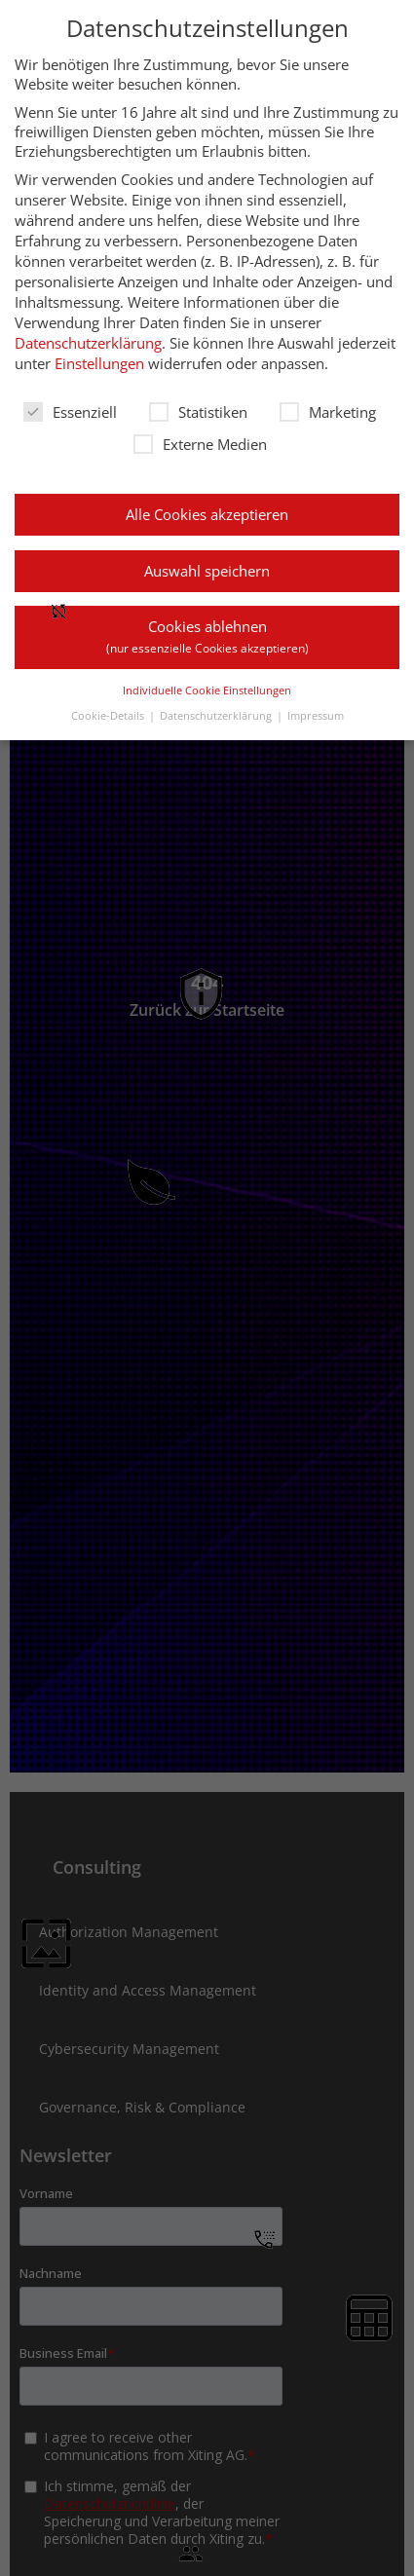 Image resolution: width=414 pixels, height=2576 pixels. What do you see at coordinates (151, 1182) in the screenshot?
I see `indicates eco-friendly or sustainable option` at bounding box center [151, 1182].